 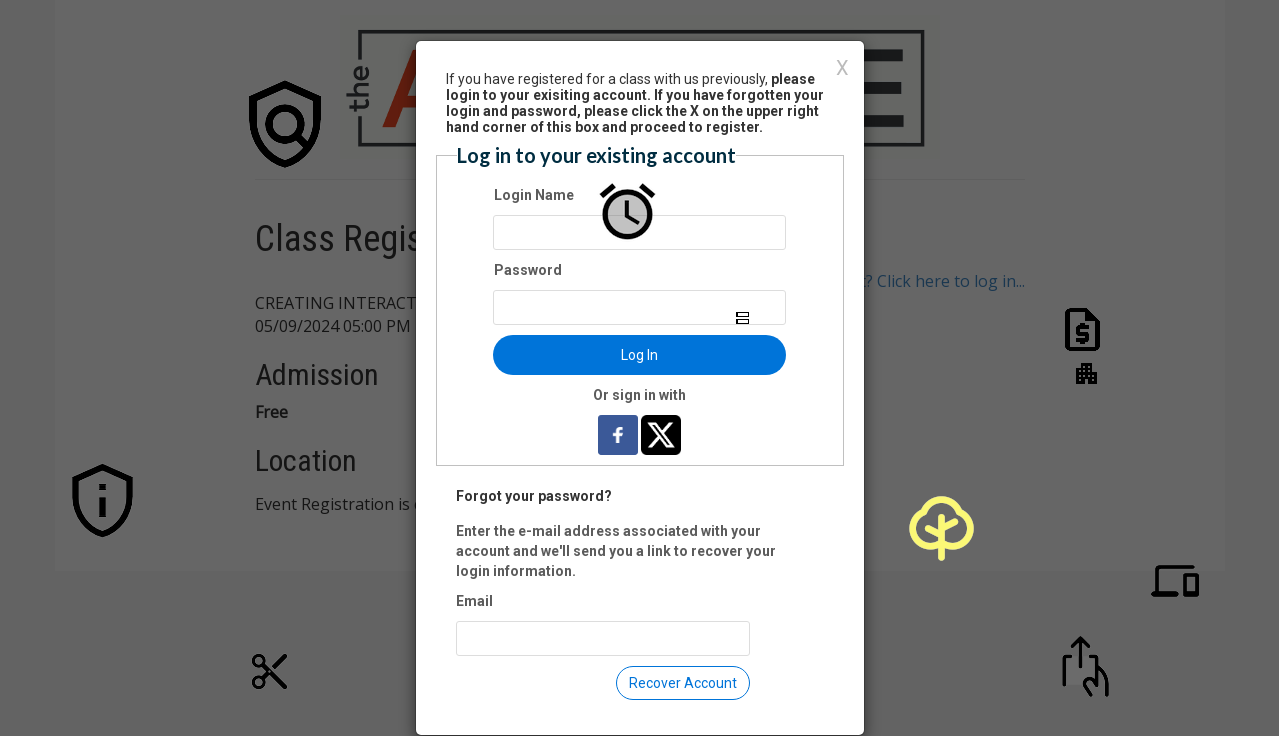 I want to click on connect your phone to another device, so click(x=1175, y=581).